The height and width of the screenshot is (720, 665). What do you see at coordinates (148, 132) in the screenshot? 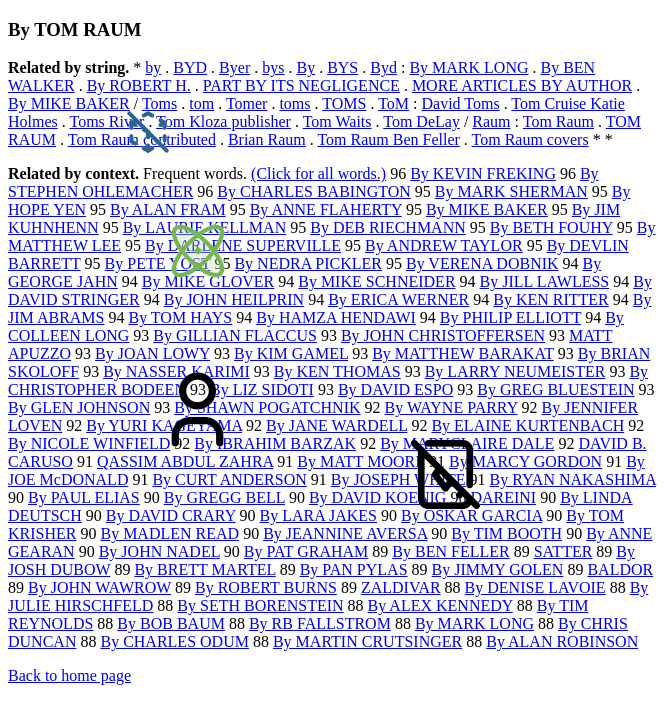
I see `3D object view is disabled` at bounding box center [148, 132].